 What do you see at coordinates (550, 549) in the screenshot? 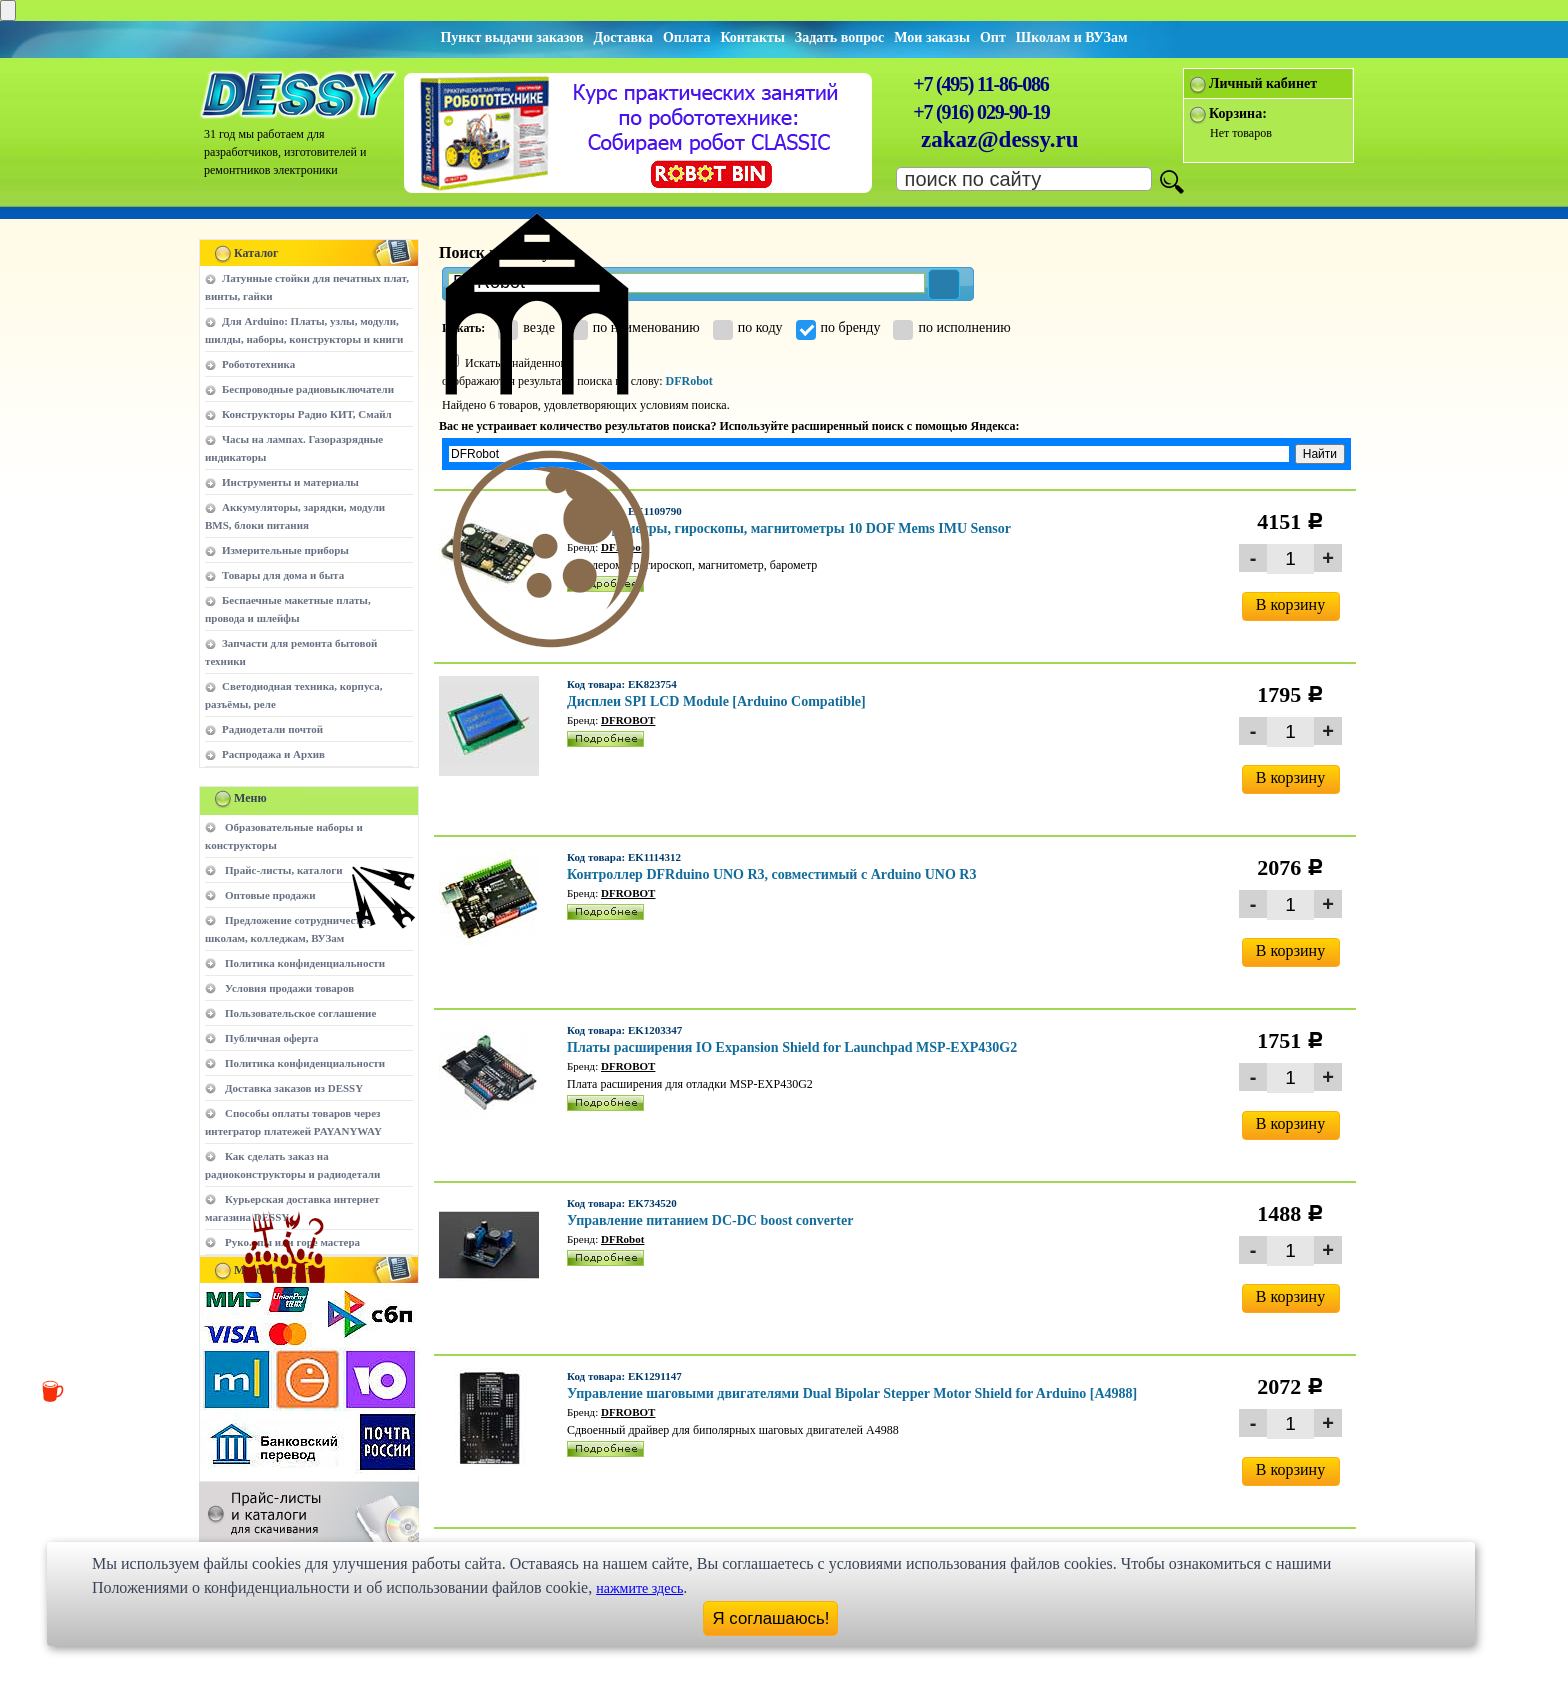
I see `select the 8-ball in a pool or billiards game` at bounding box center [550, 549].